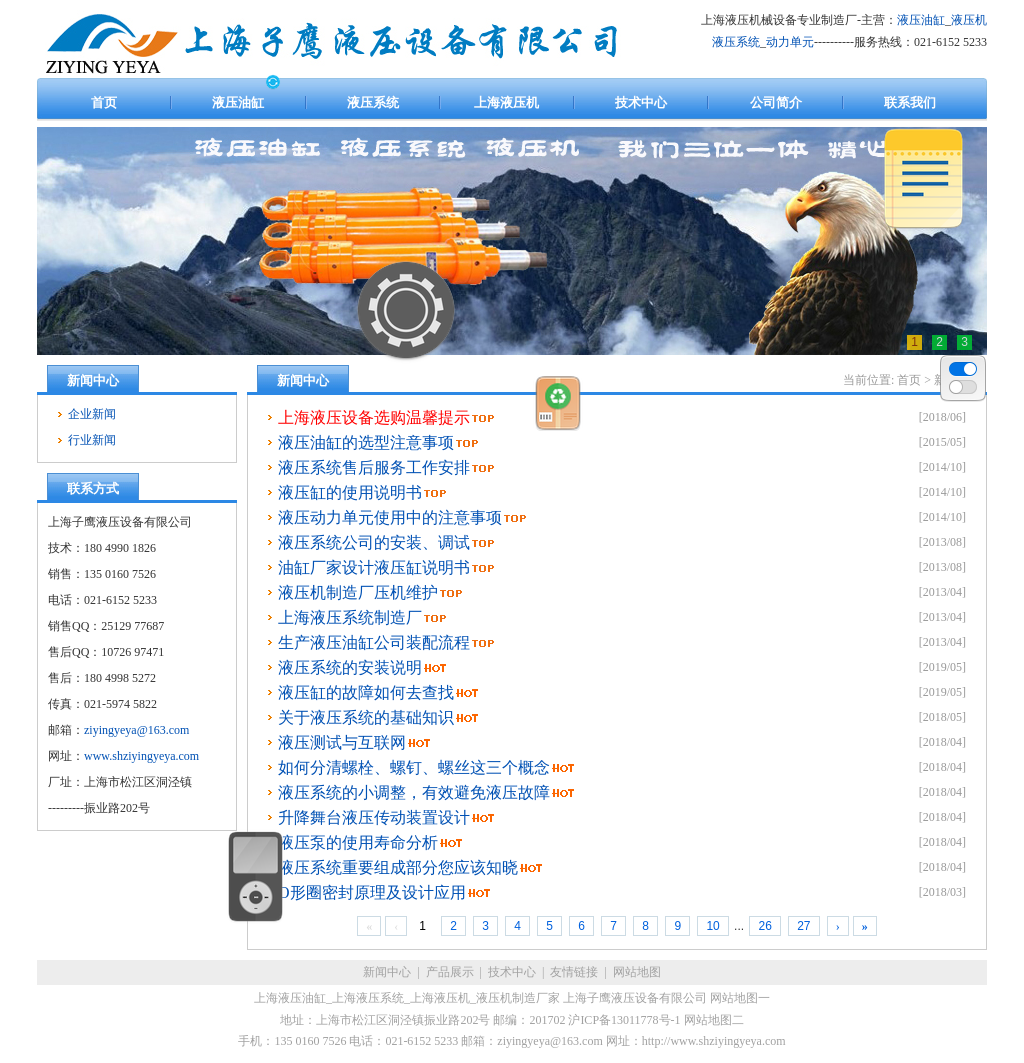 The width and height of the screenshot is (1024, 1063). Describe the element at coordinates (558, 403) in the screenshot. I see `indicates package cleanup or removal in progress` at that location.